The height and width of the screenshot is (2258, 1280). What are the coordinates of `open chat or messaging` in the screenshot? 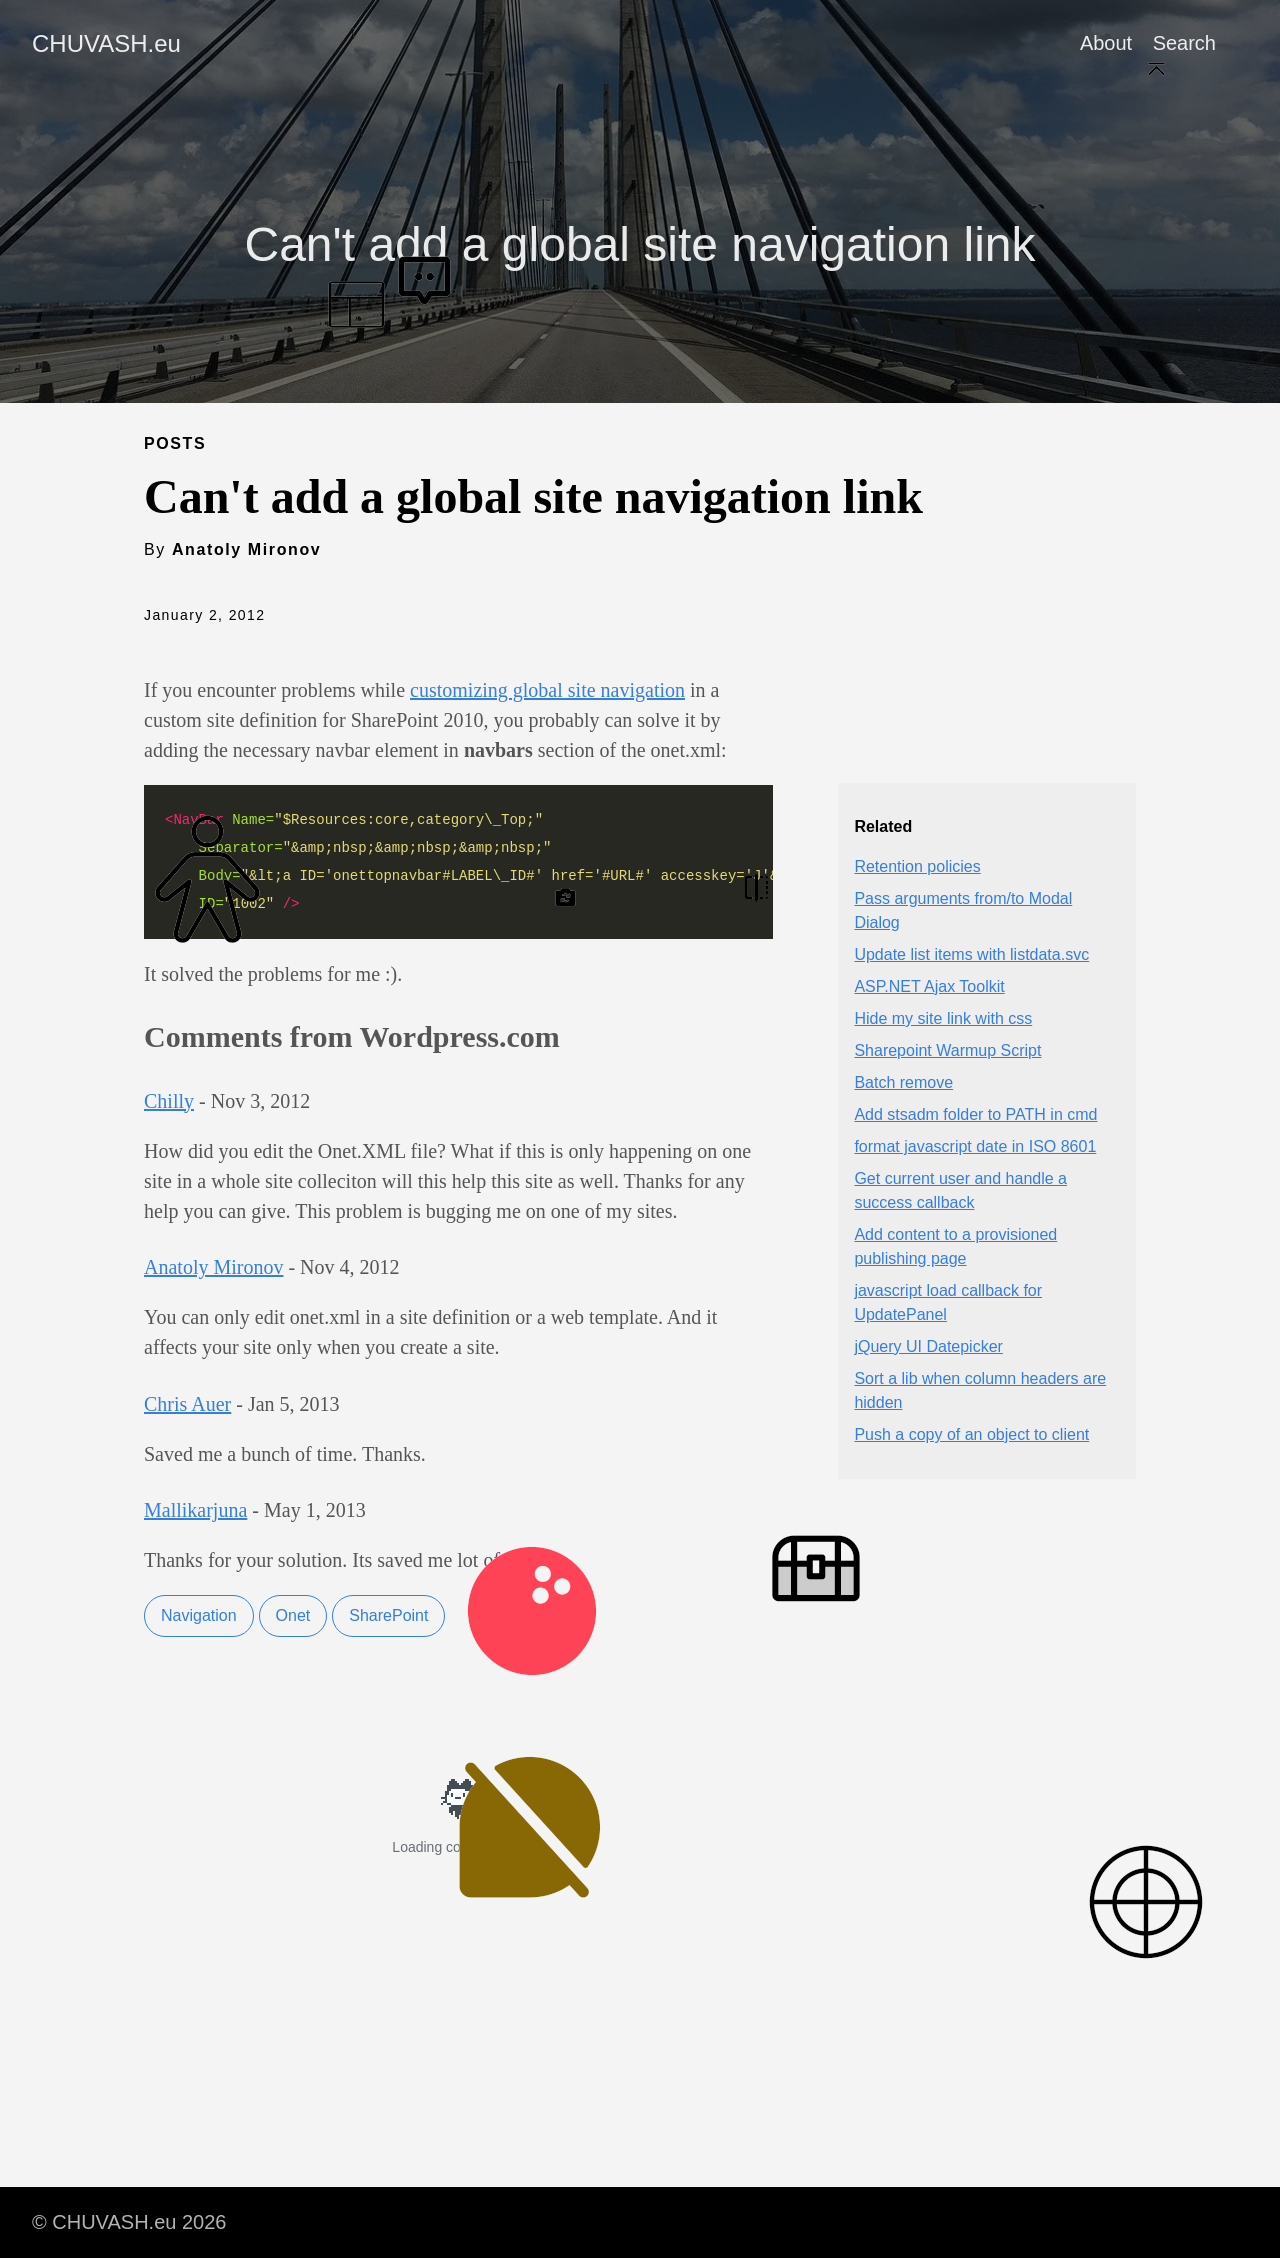 It's located at (424, 278).